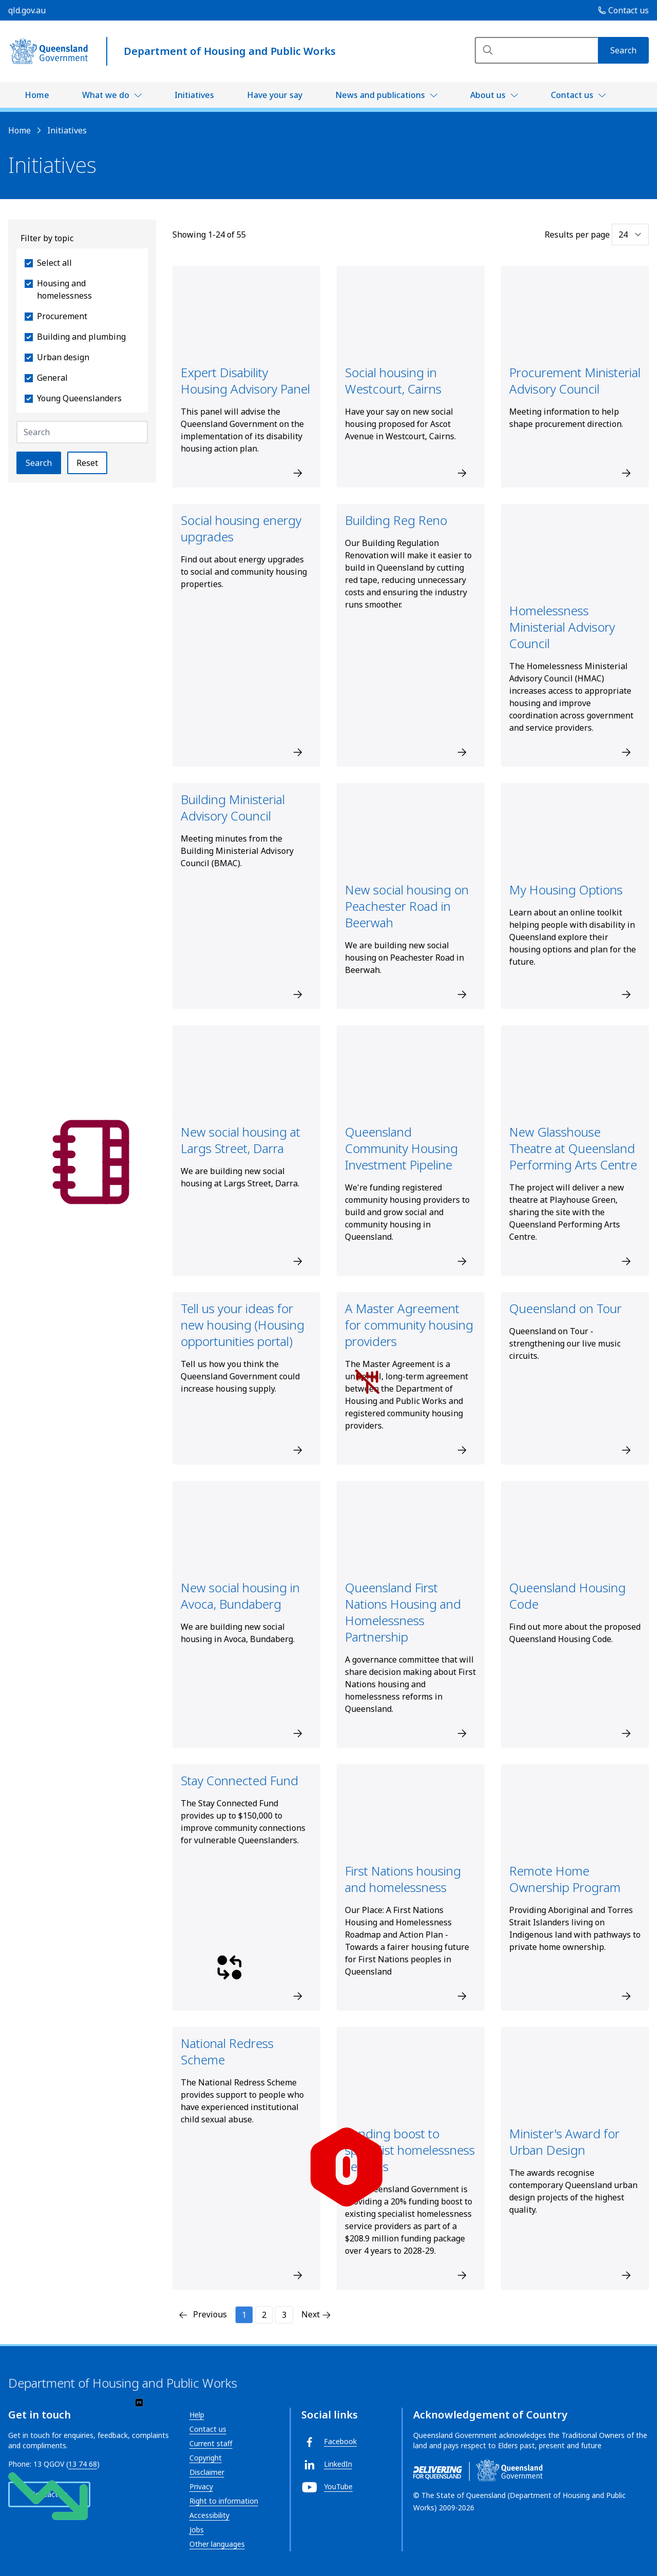 The image size is (657, 2576). What do you see at coordinates (139, 2403) in the screenshot?
I see `keyboard shortcut indicator for F4 function key` at bounding box center [139, 2403].